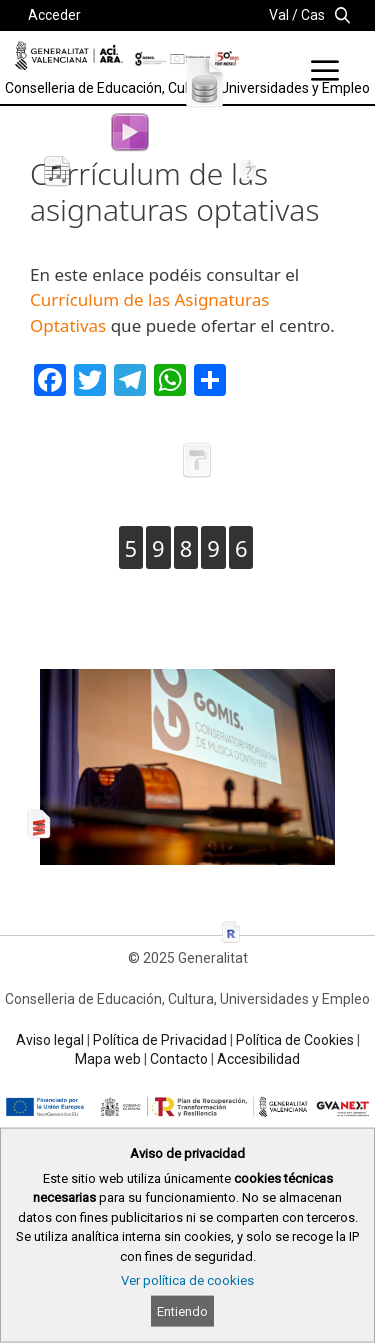 The image size is (375, 1343). What do you see at coordinates (204, 83) in the screenshot?
I see `open an sql database file` at bounding box center [204, 83].